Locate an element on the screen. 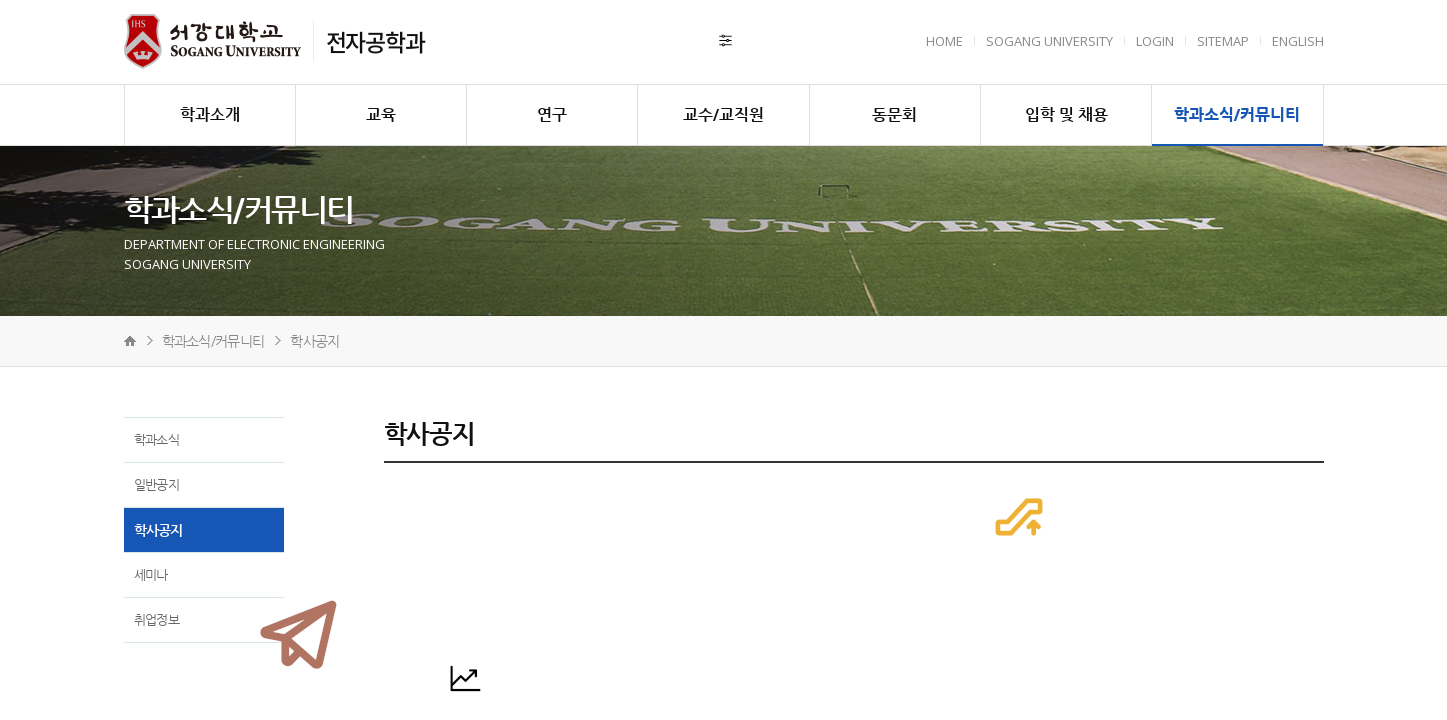 The image size is (1447, 720). indicates escalator going up is located at coordinates (1019, 517).